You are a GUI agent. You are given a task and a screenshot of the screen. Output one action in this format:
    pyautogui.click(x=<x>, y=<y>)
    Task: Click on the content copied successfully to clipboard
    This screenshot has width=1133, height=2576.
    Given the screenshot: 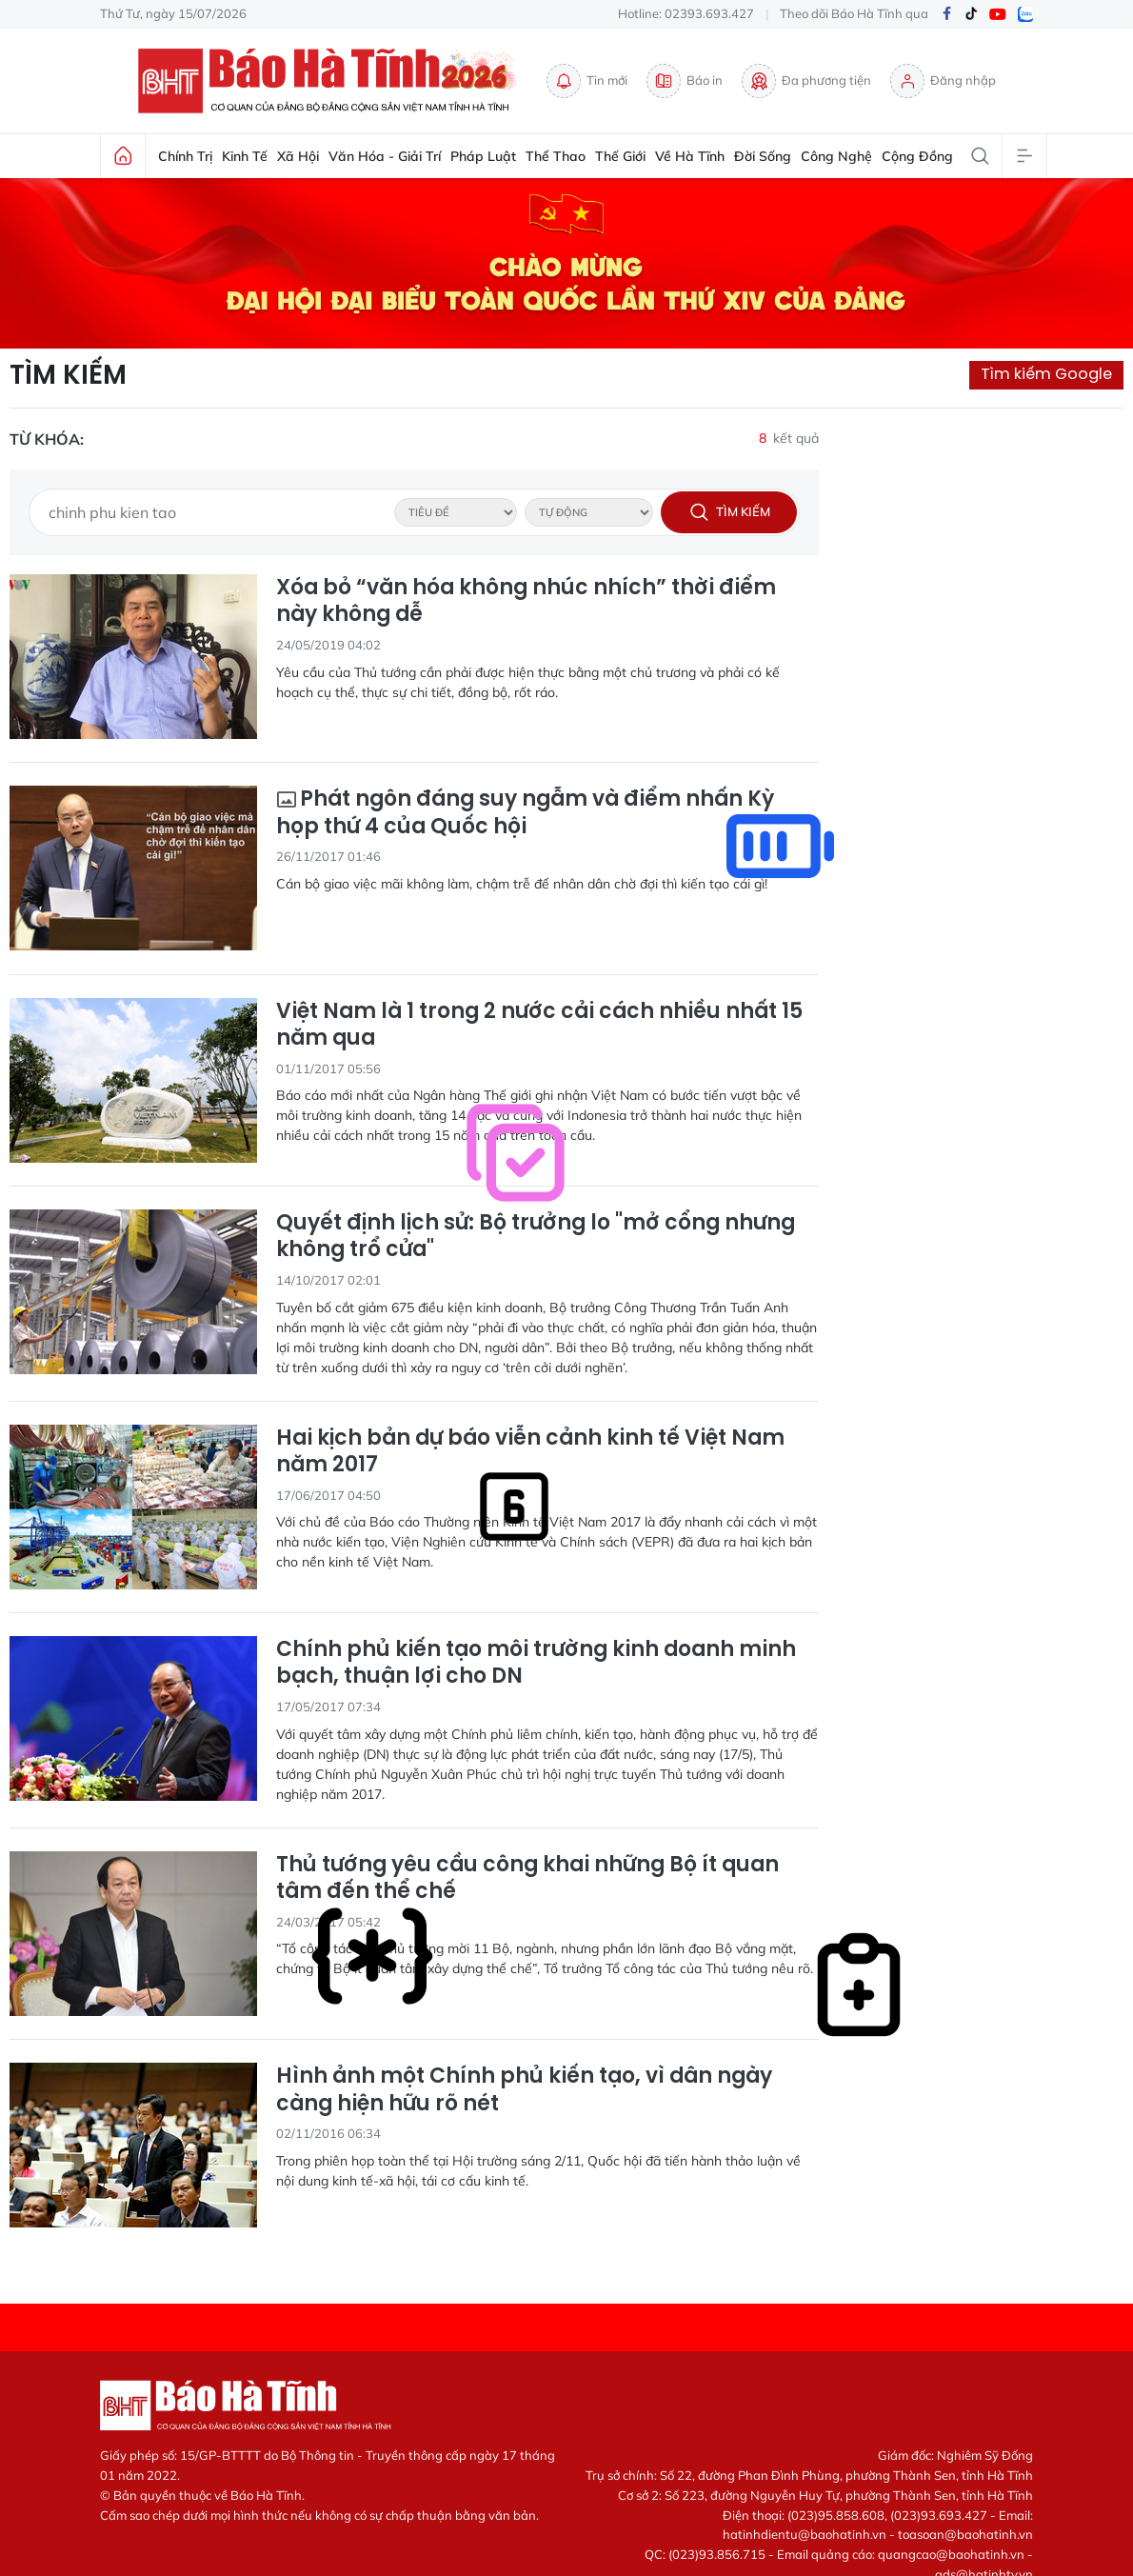 What is the action you would take?
    pyautogui.click(x=515, y=1152)
    